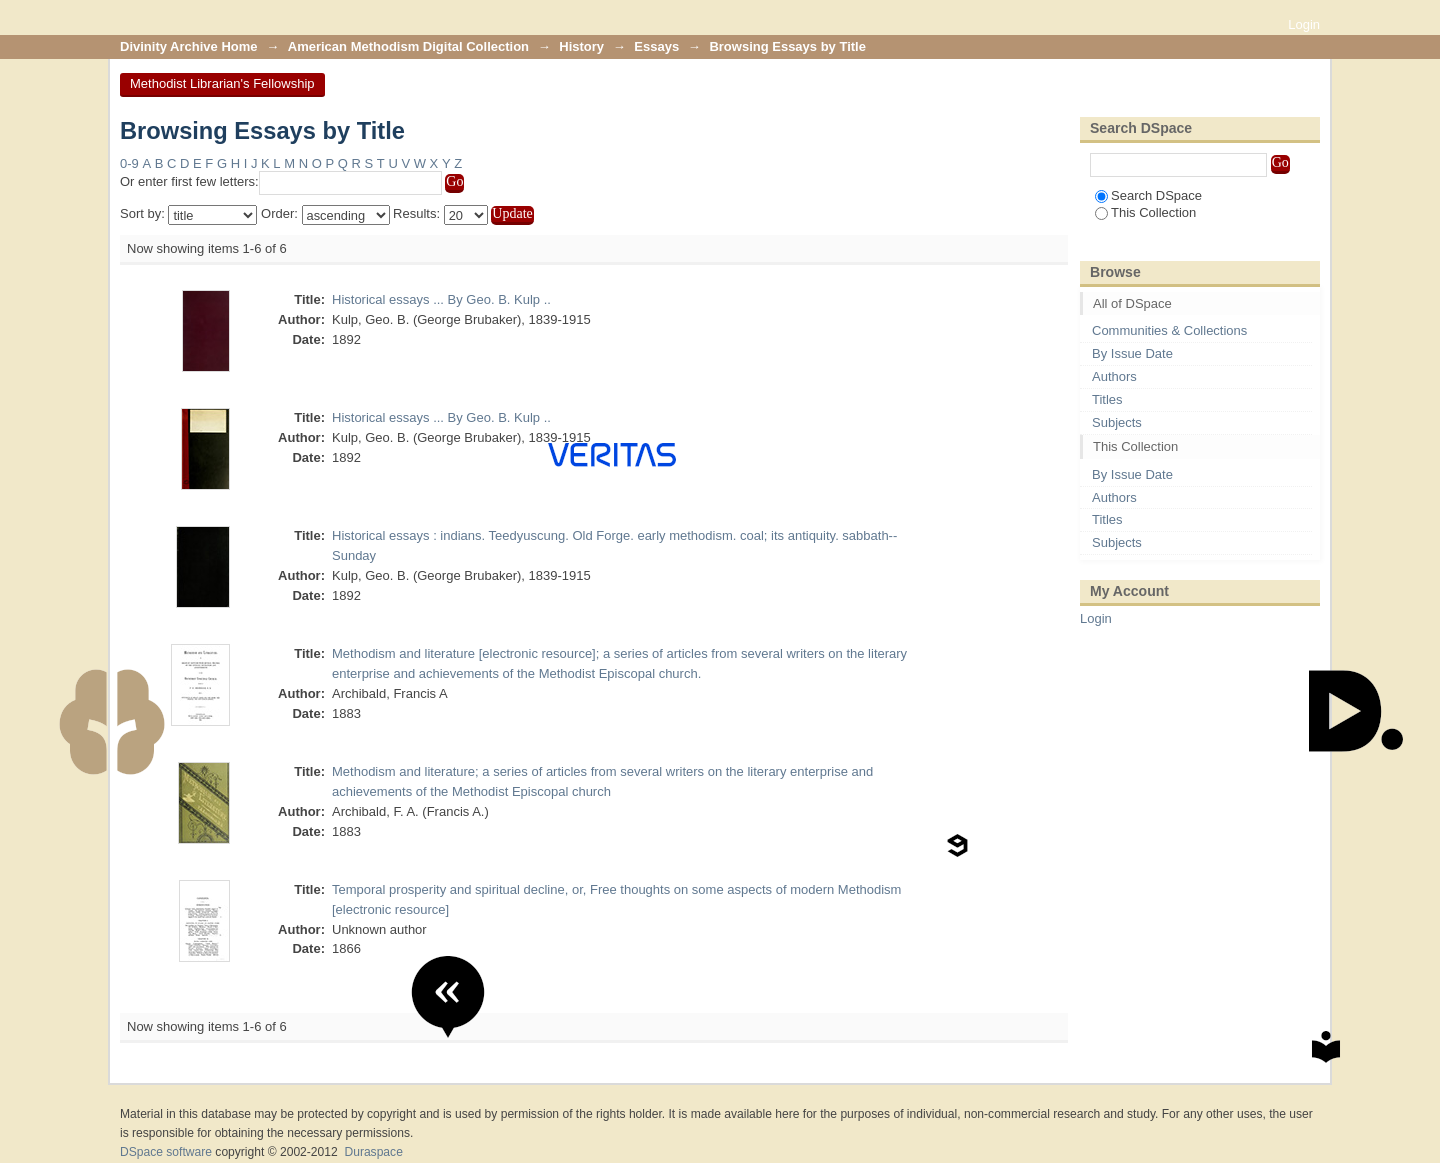 Image resolution: width=1440 pixels, height=1163 pixels. What do you see at coordinates (112, 722) in the screenshot?
I see `access AI or smart features` at bounding box center [112, 722].